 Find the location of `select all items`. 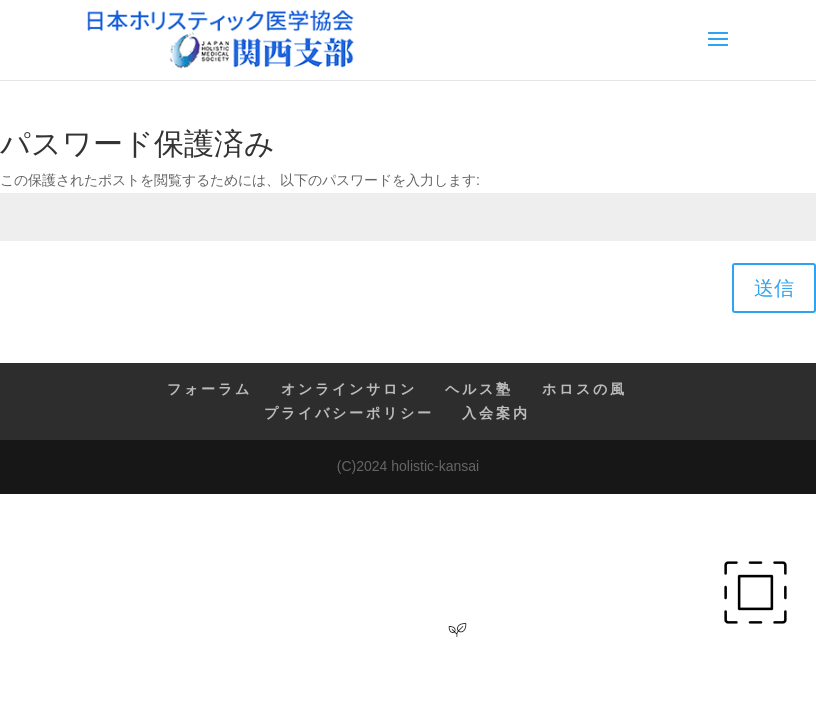

select all items is located at coordinates (755, 592).